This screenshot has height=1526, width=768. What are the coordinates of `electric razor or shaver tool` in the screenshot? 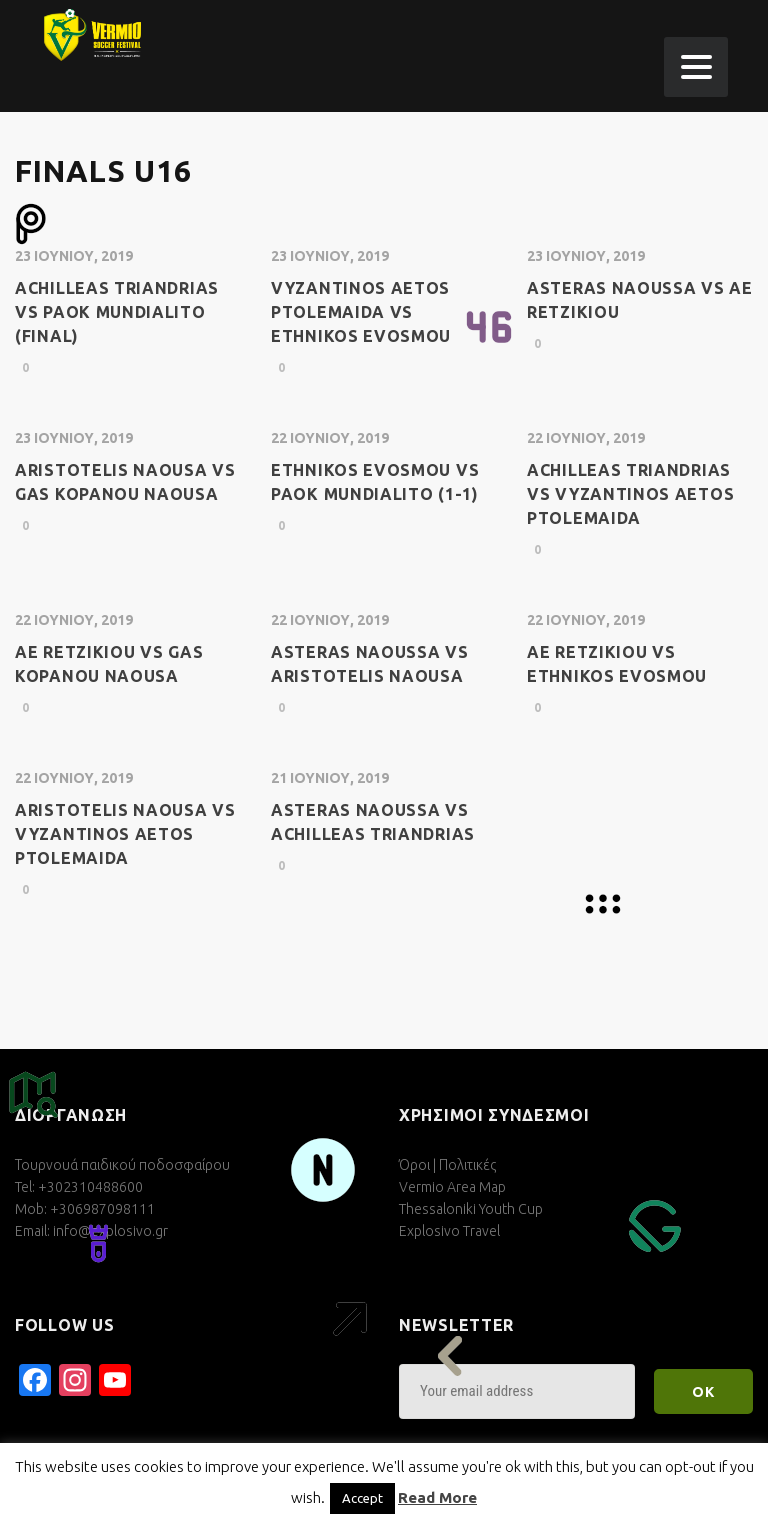 It's located at (98, 1243).